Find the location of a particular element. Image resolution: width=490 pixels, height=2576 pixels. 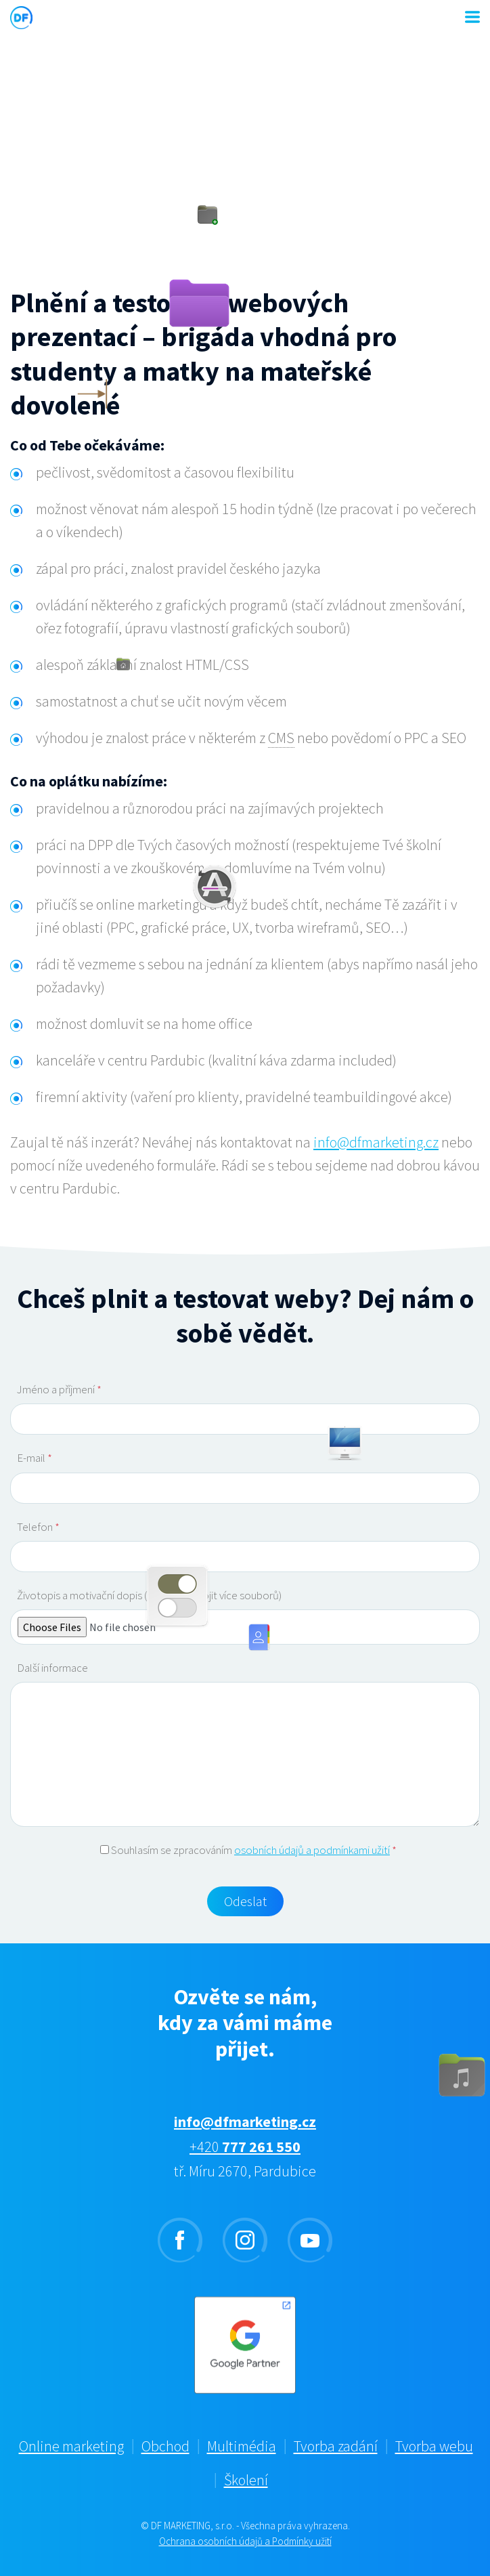

open your music folder is located at coordinates (462, 2075).